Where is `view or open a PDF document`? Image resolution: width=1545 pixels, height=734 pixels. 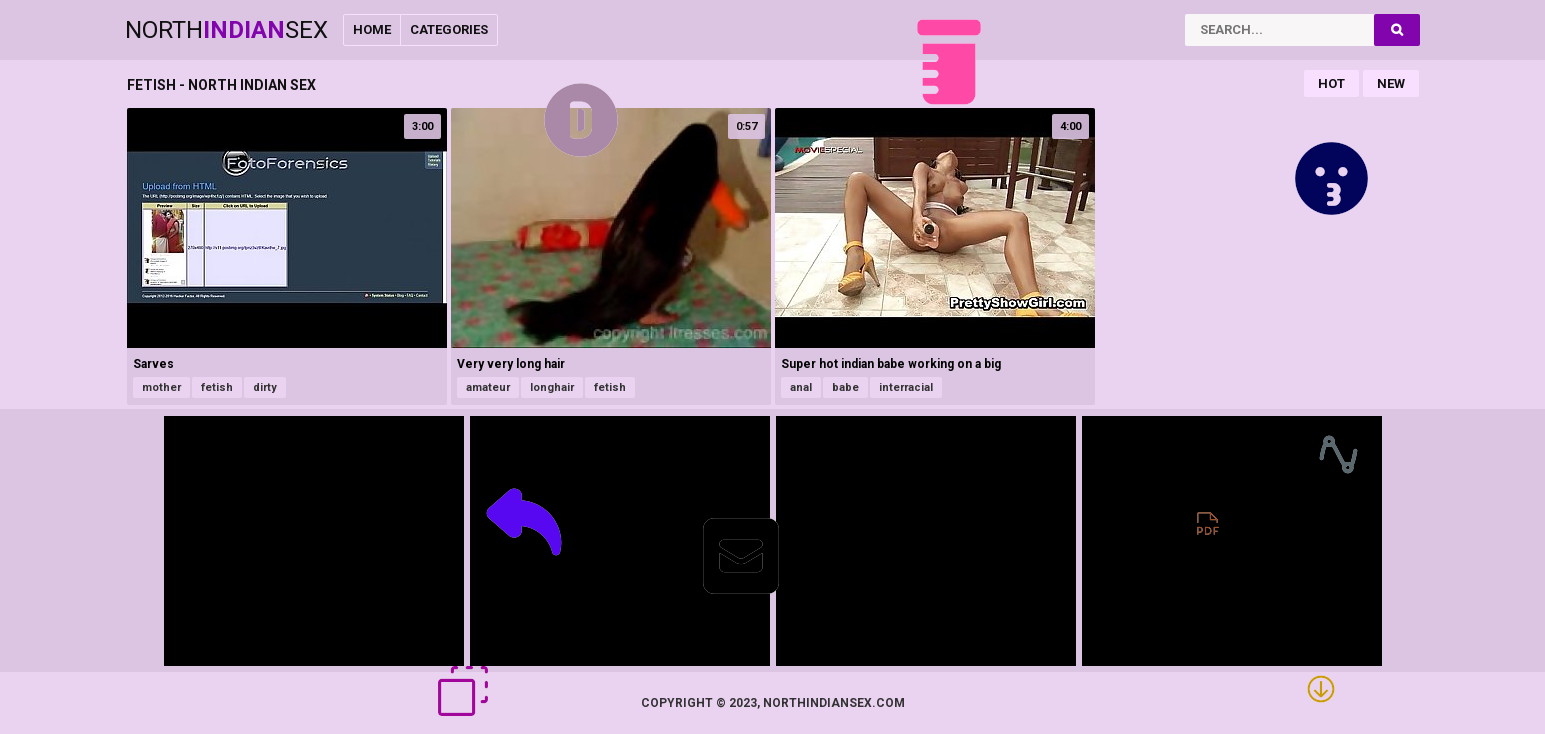 view or open a PDF document is located at coordinates (1207, 524).